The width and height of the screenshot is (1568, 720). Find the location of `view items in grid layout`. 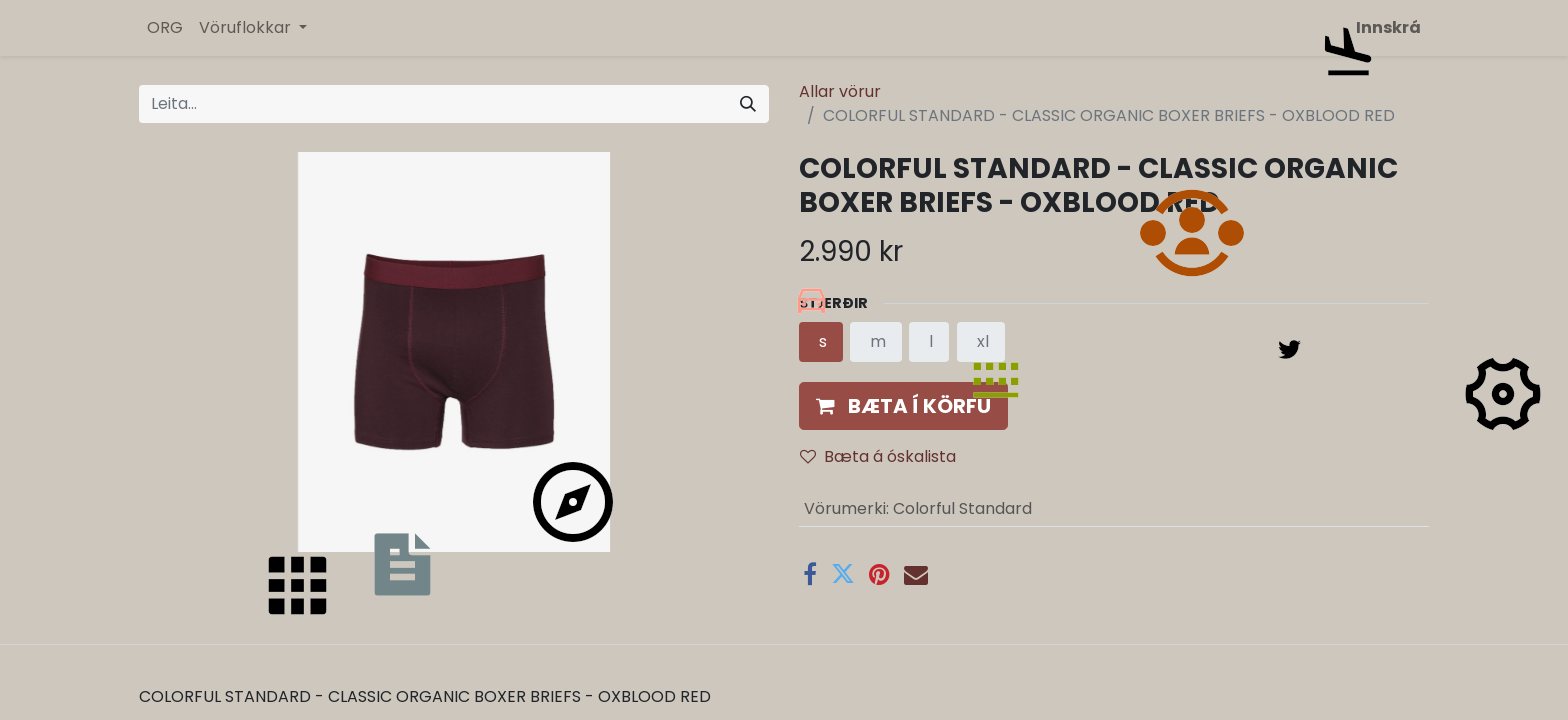

view items in grid layout is located at coordinates (297, 585).